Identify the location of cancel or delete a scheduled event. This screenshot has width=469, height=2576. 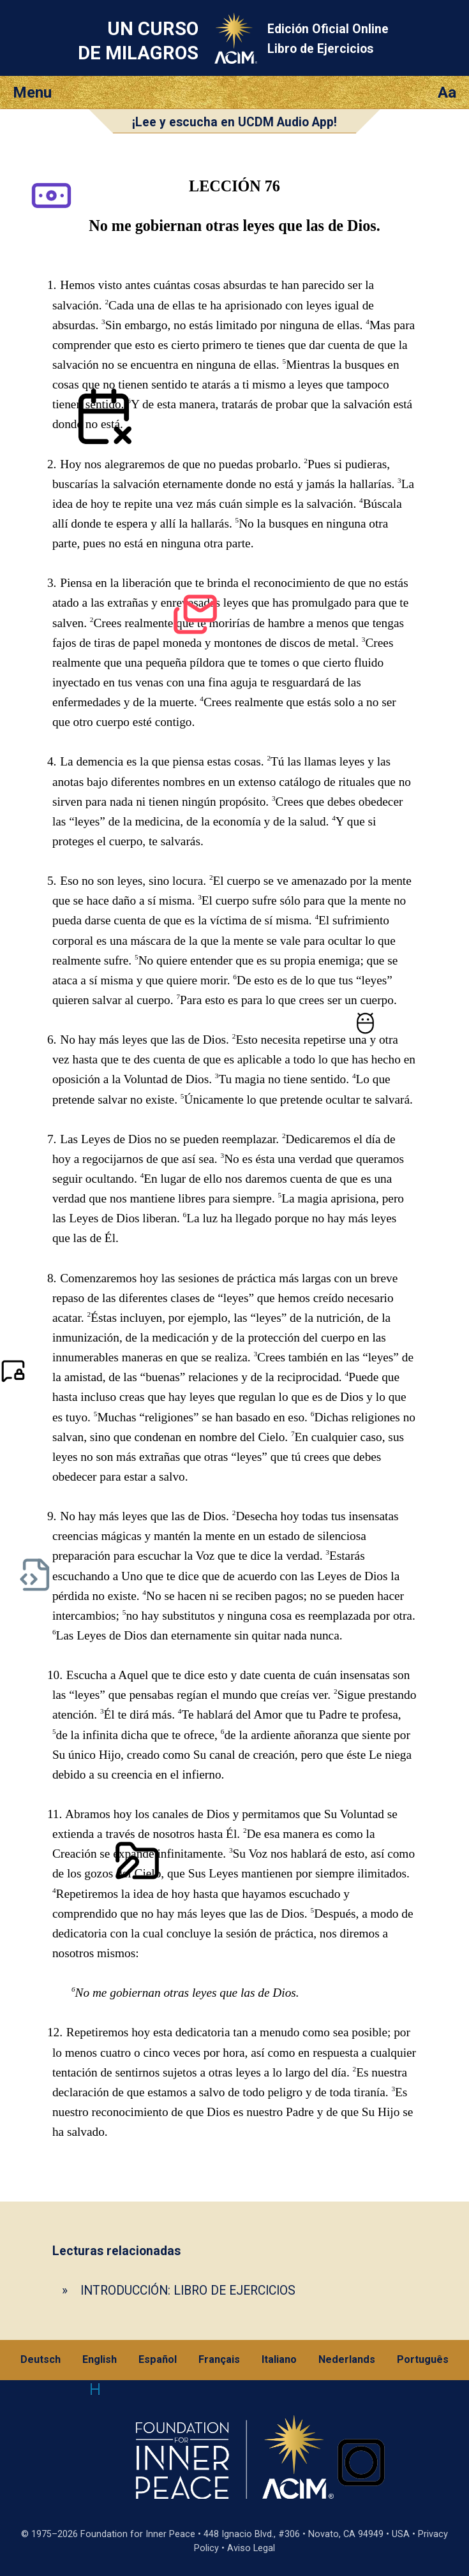
(103, 416).